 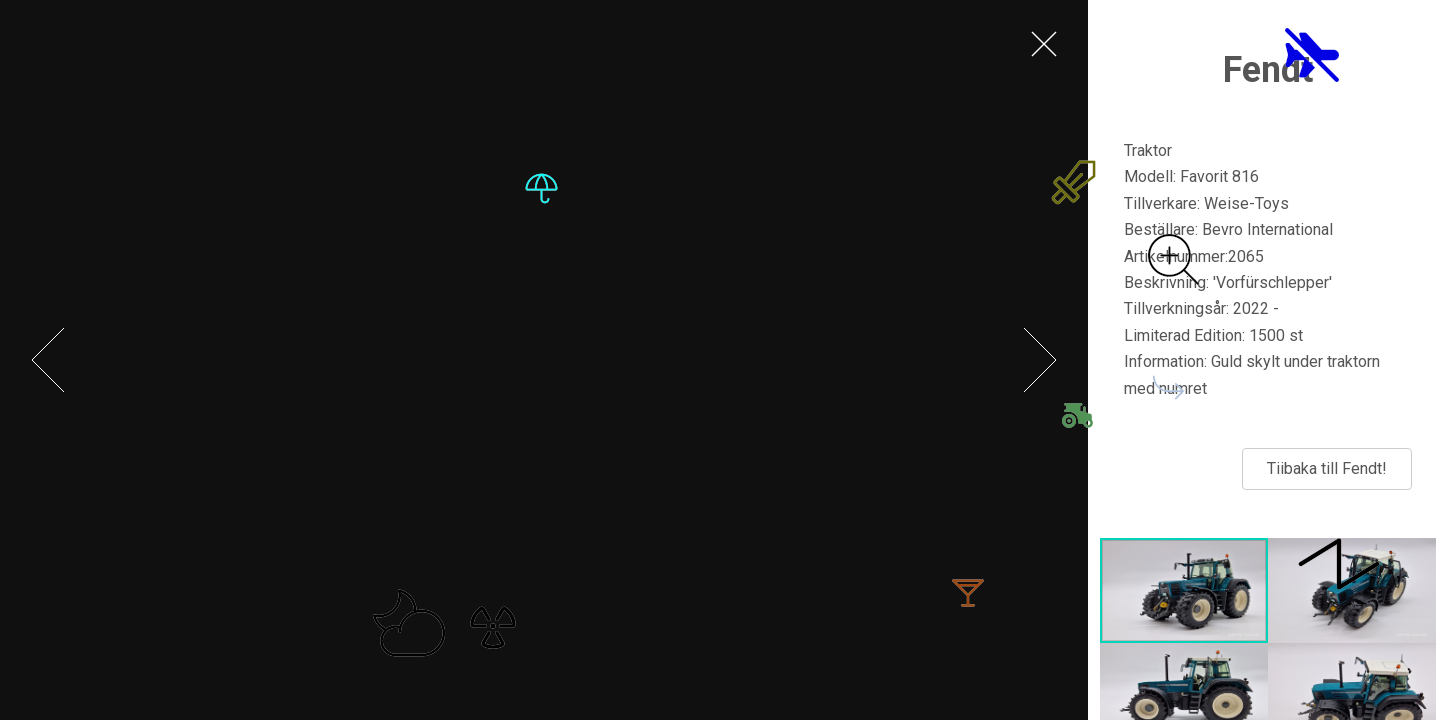 I want to click on access farming or agriculture features, so click(x=1077, y=415).